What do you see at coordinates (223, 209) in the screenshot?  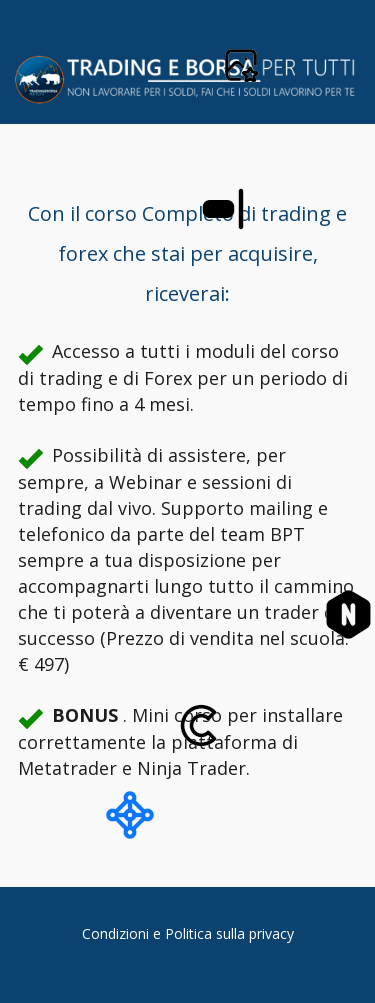 I see `align selected element to the right` at bounding box center [223, 209].